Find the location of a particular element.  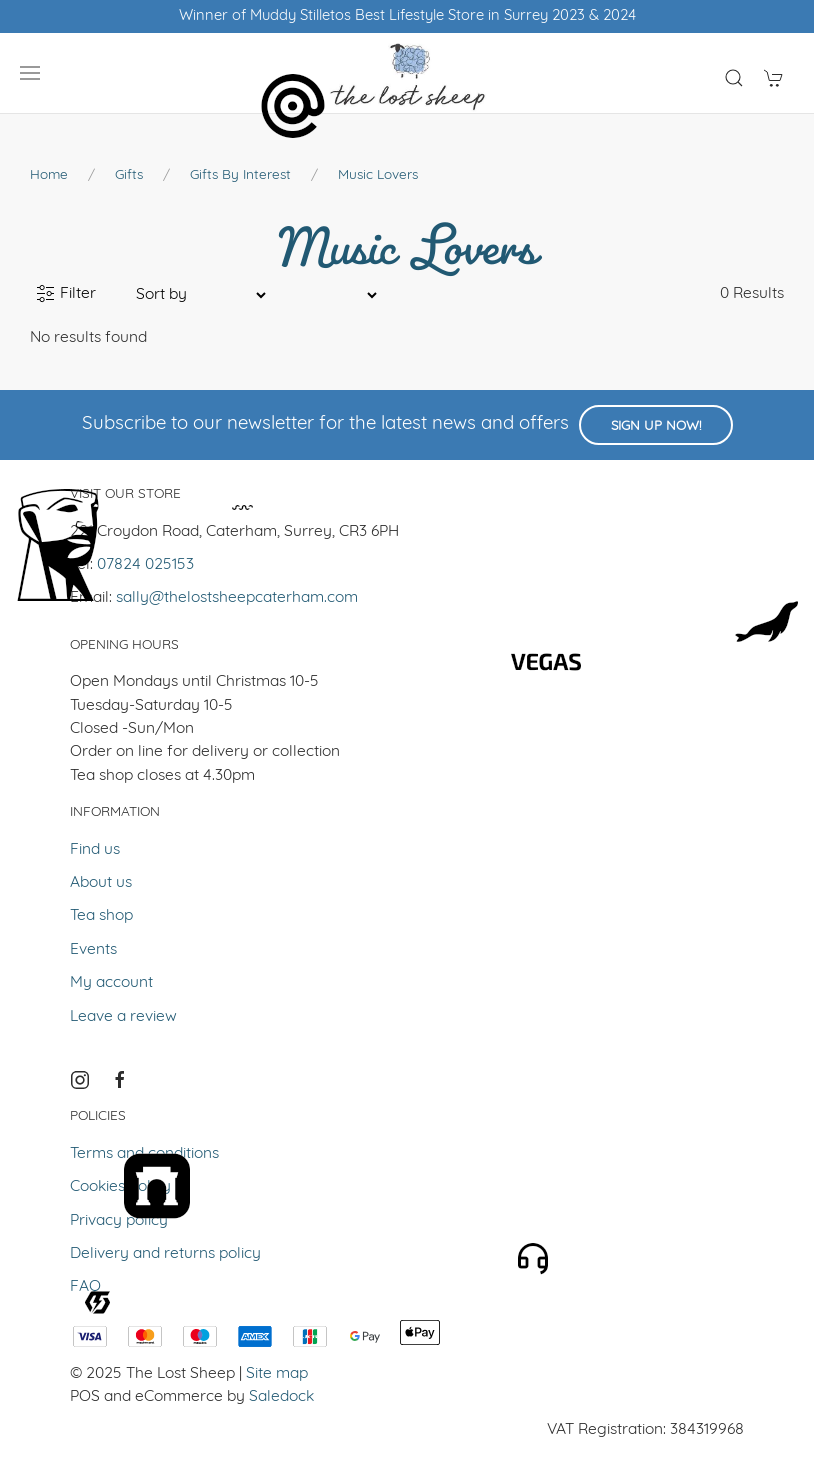

SWR (stale-while-revalidate) library logo is located at coordinates (242, 507).